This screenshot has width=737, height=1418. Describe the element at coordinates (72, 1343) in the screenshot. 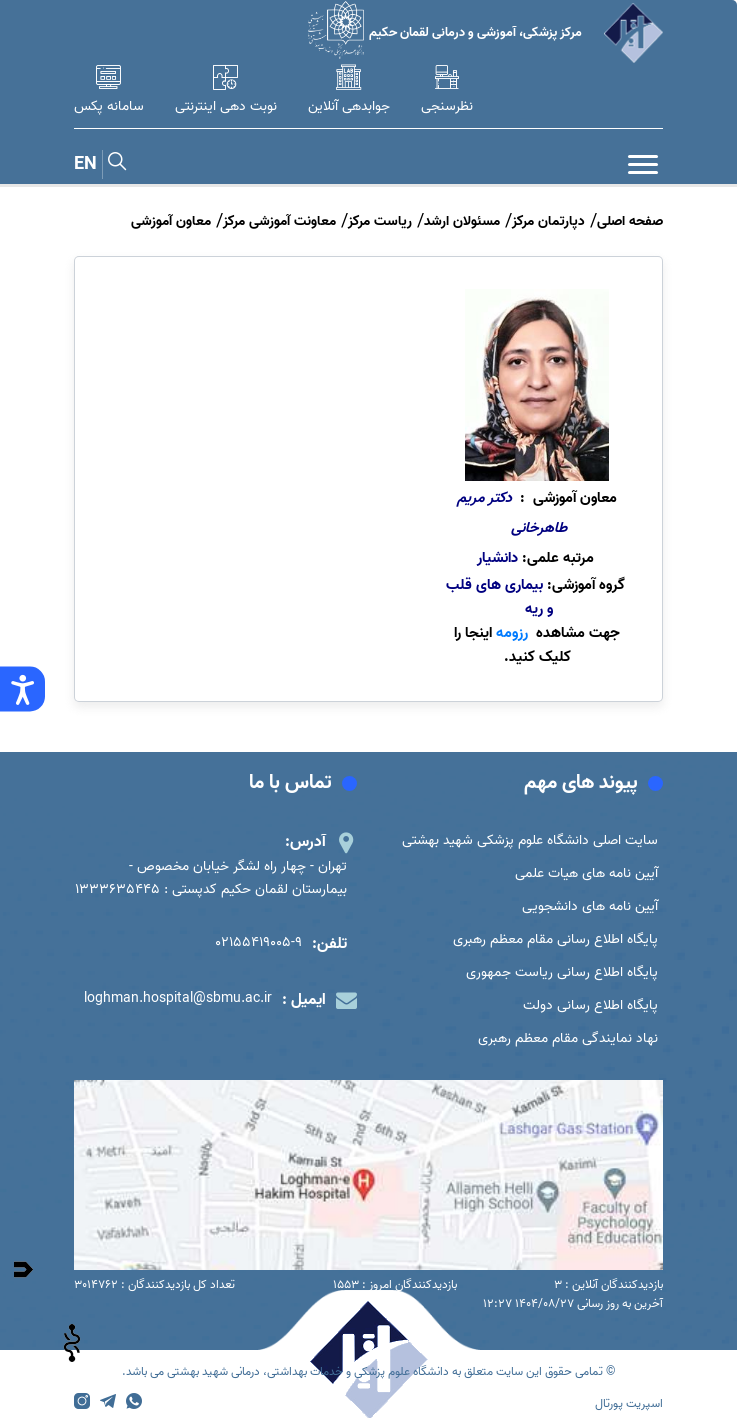

I see `recoil state management library logo` at that location.